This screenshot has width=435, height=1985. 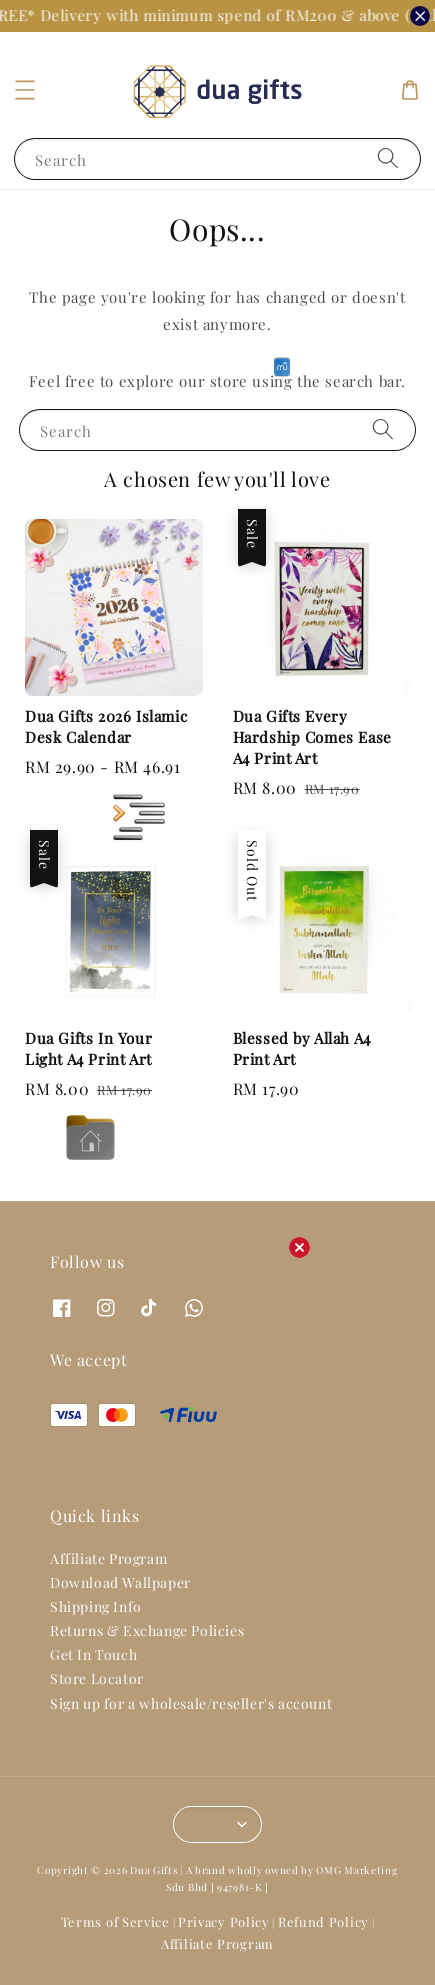 What do you see at coordinates (90, 1137) in the screenshot?
I see `access your home folder` at bounding box center [90, 1137].